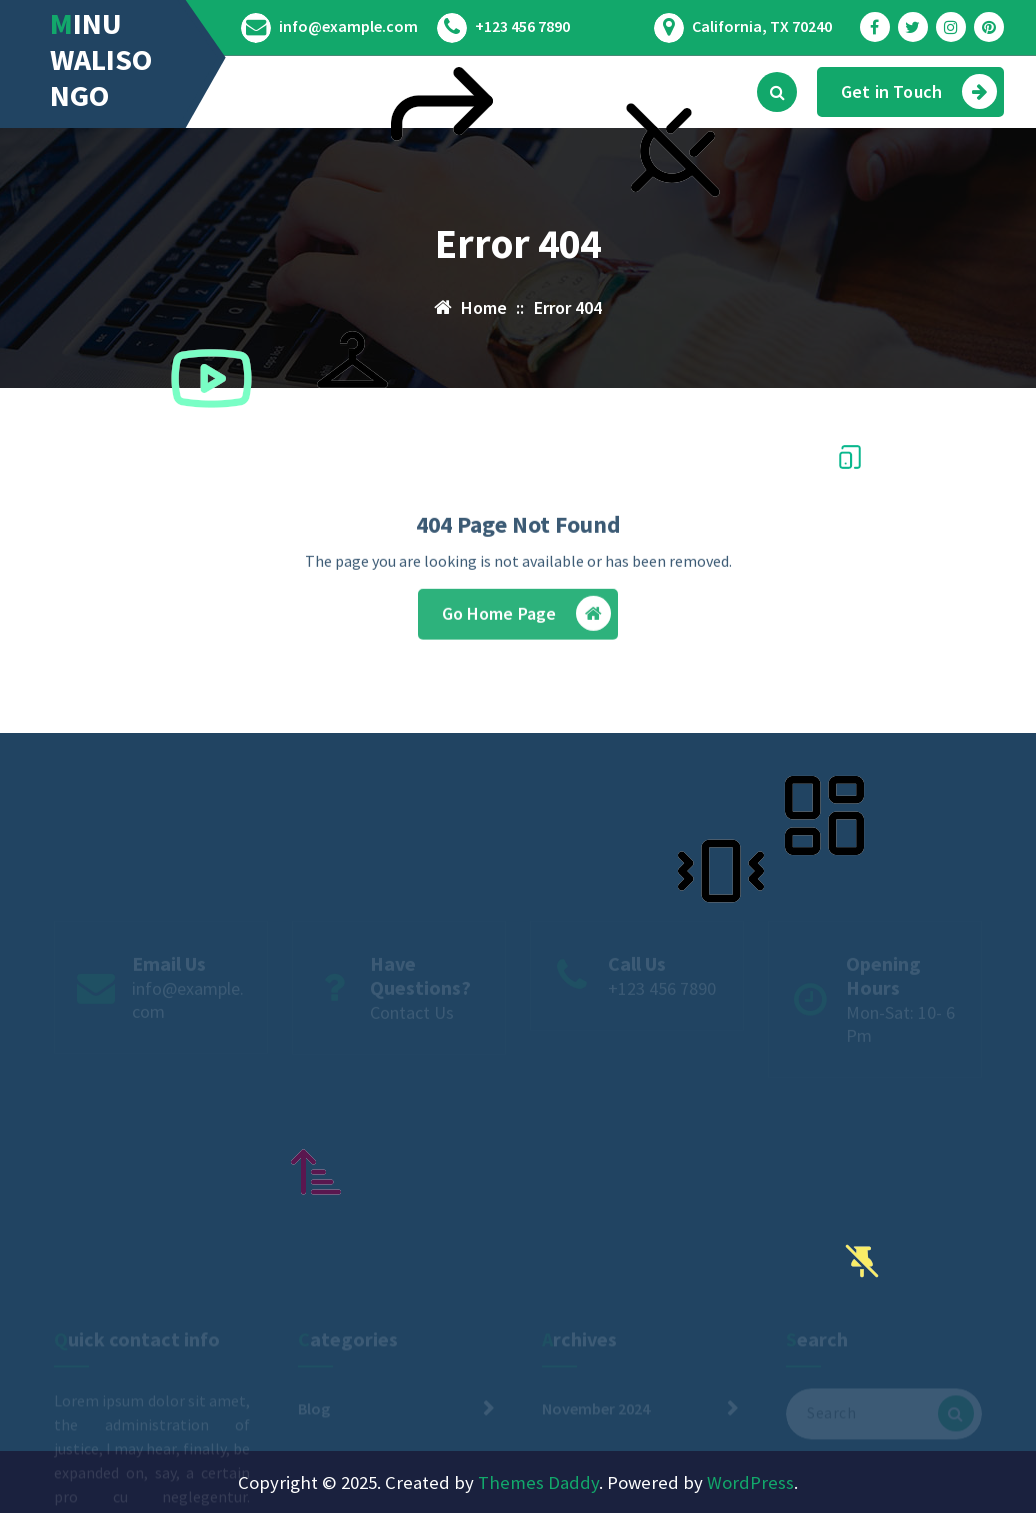 This screenshot has width=1036, height=1513. What do you see at coordinates (862, 1261) in the screenshot?
I see `unpin this item` at bounding box center [862, 1261].